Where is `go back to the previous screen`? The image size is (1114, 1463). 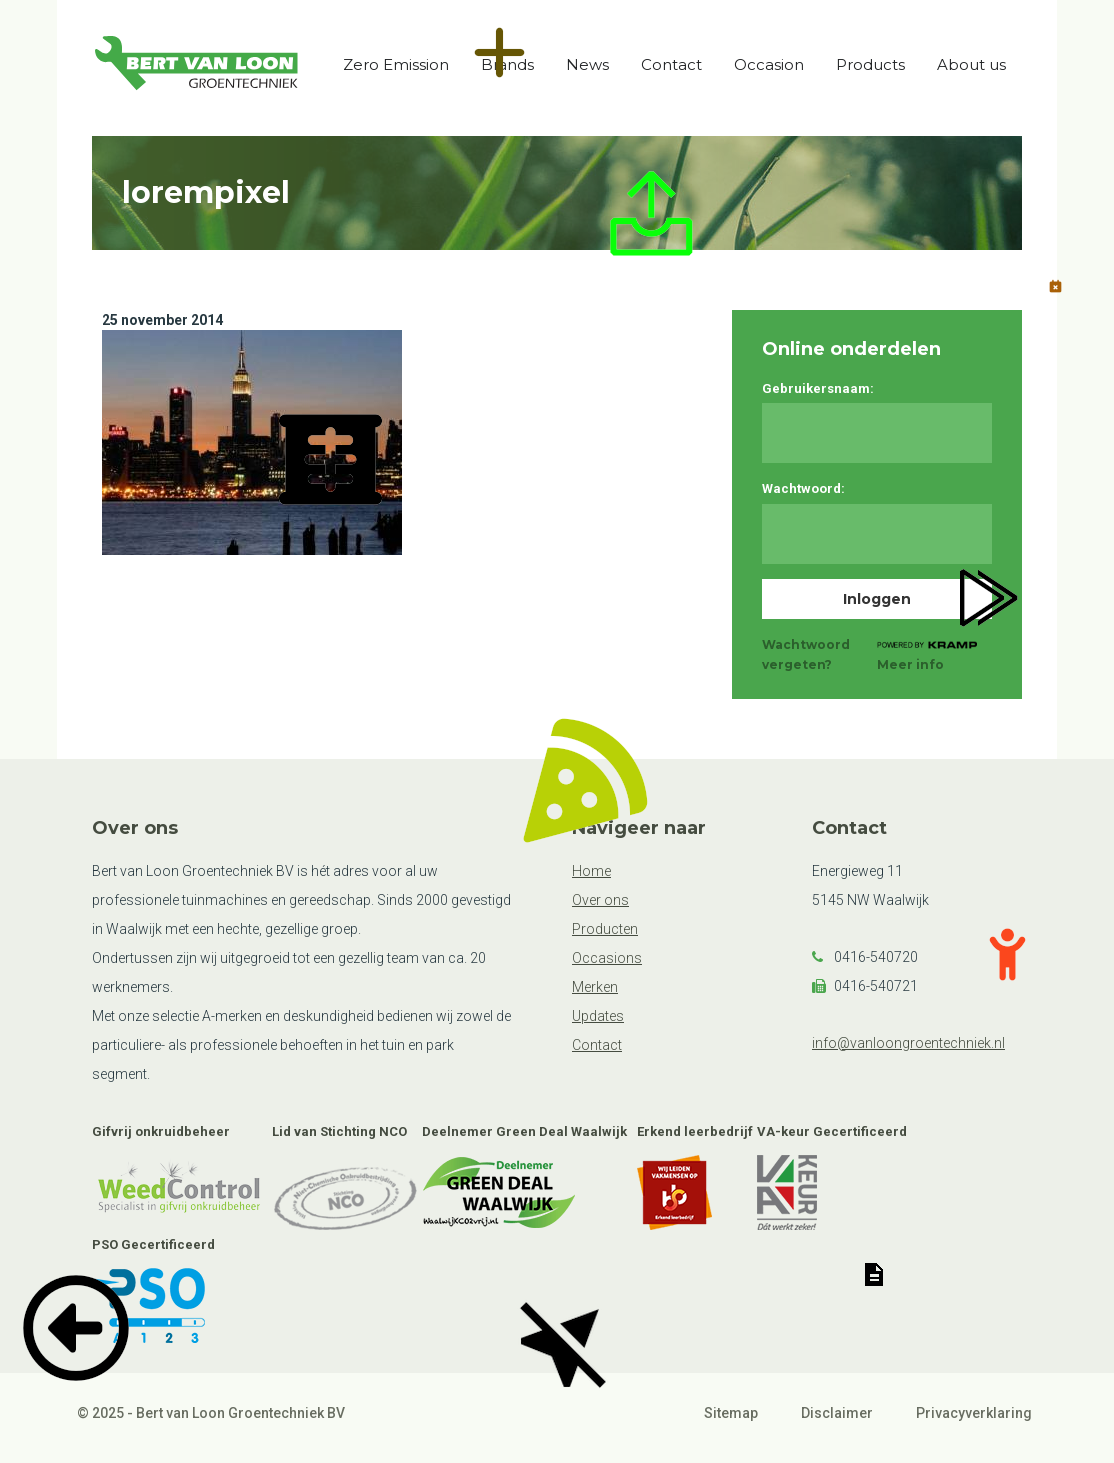
go back to the previous screen is located at coordinates (76, 1328).